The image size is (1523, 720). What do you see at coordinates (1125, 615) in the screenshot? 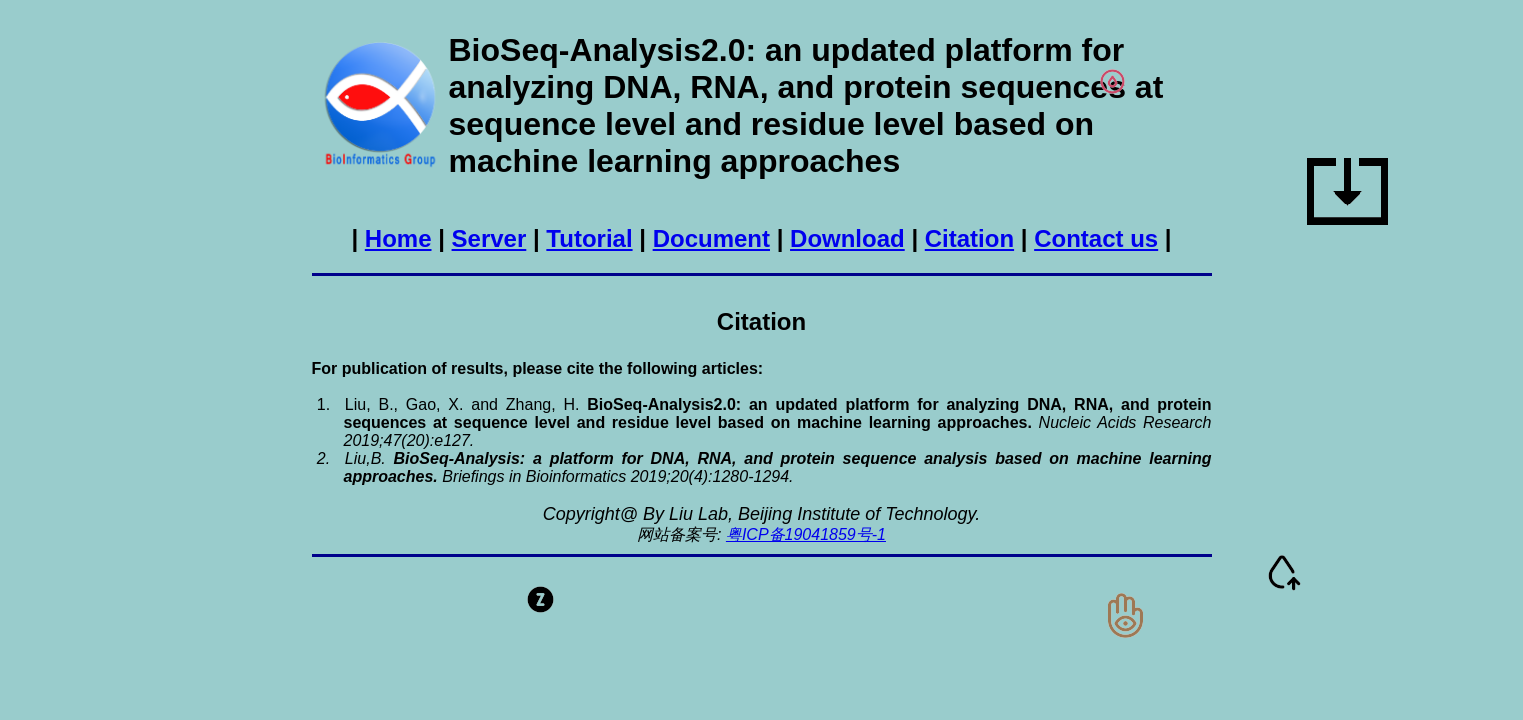
I see `access hand tracking or gesture recognition settings` at bounding box center [1125, 615].